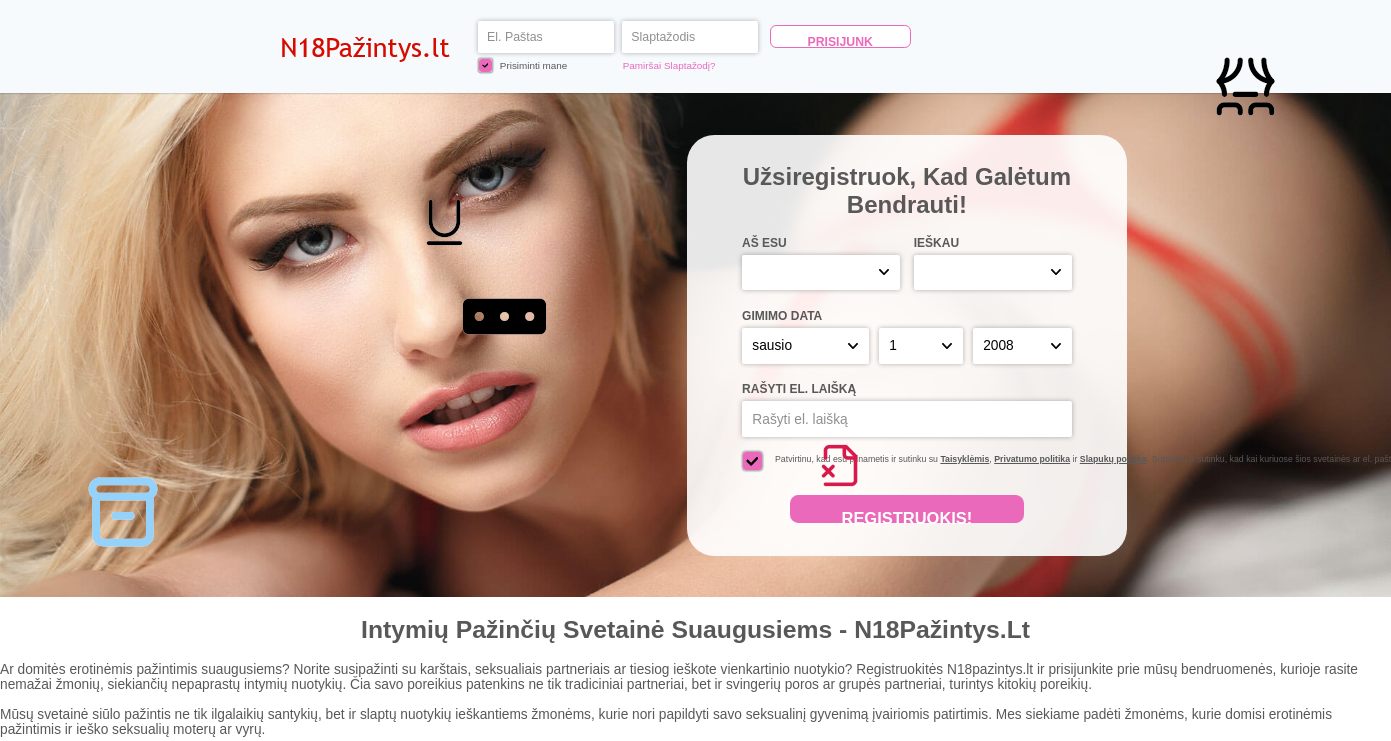 The width and height of the screenshot is (1391, 741). I want to click on apply underline formatting to selected text, so click(444, 219).